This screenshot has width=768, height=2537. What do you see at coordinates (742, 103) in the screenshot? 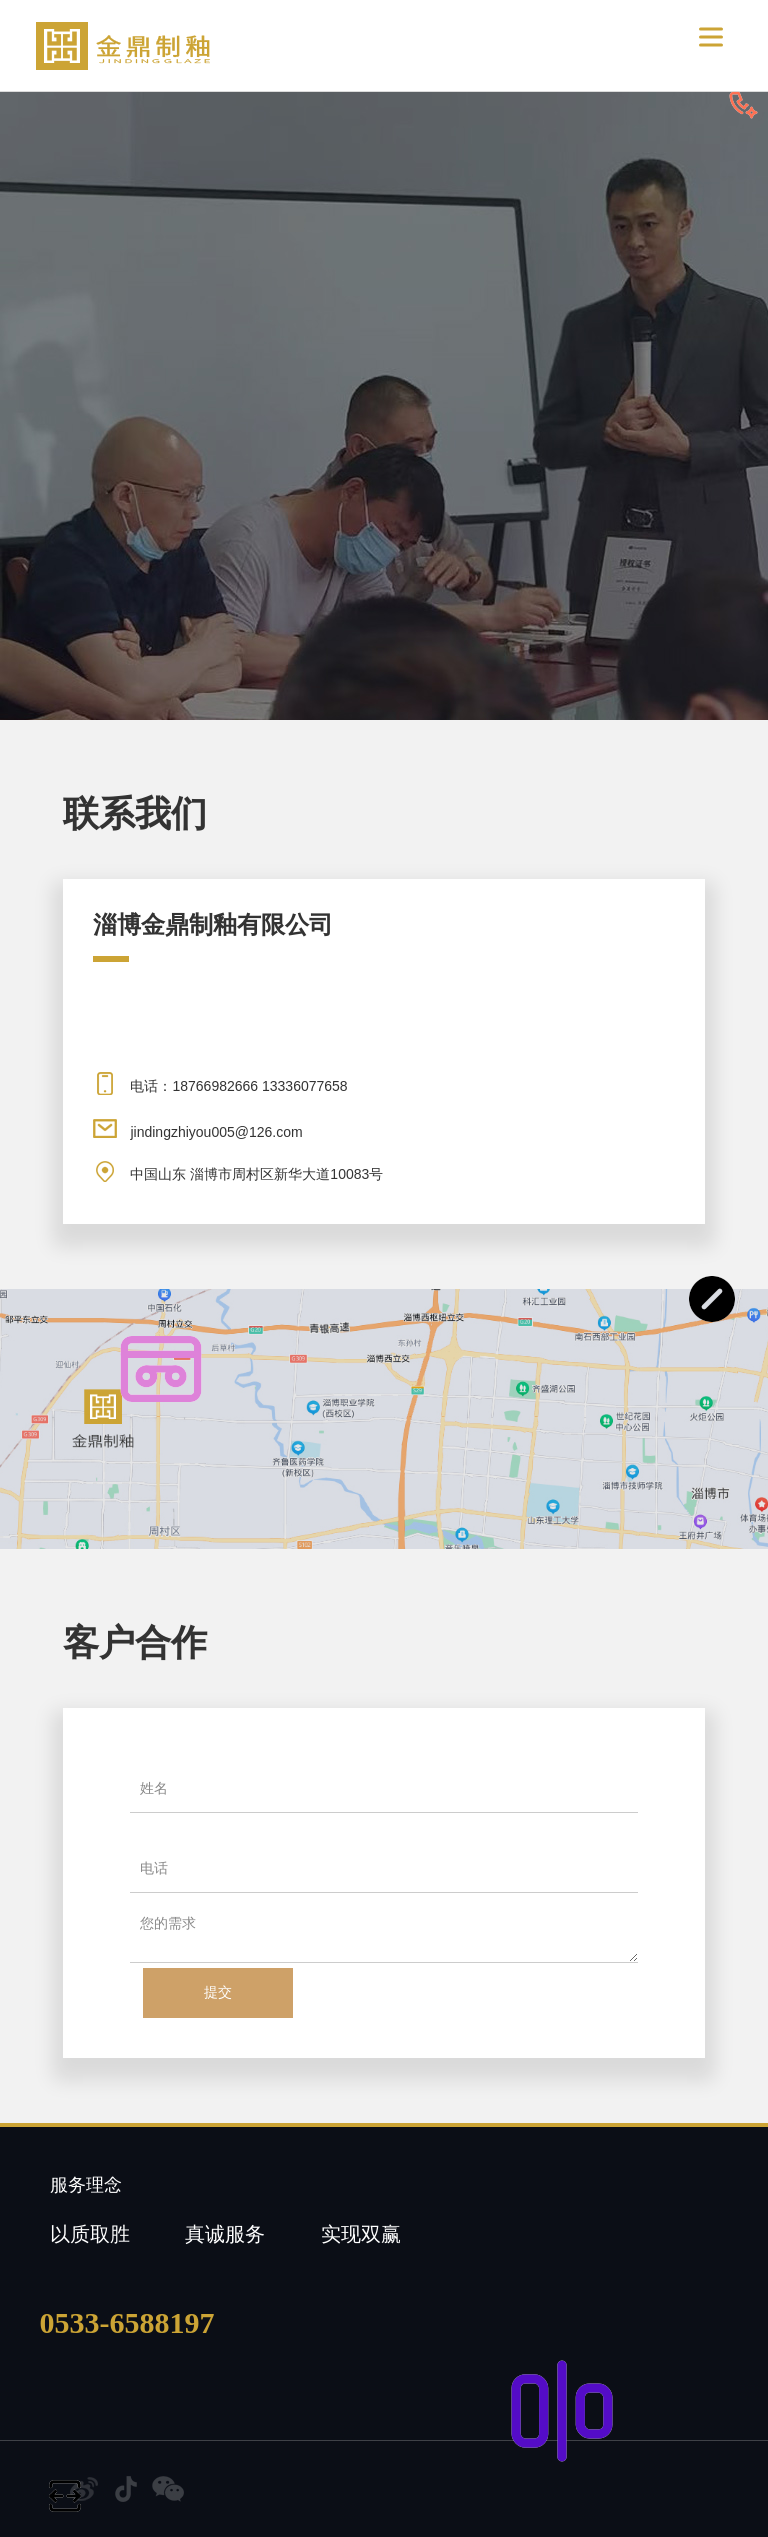
I see `AI-powered calling or smart call features` at bounding box center [742, 103].